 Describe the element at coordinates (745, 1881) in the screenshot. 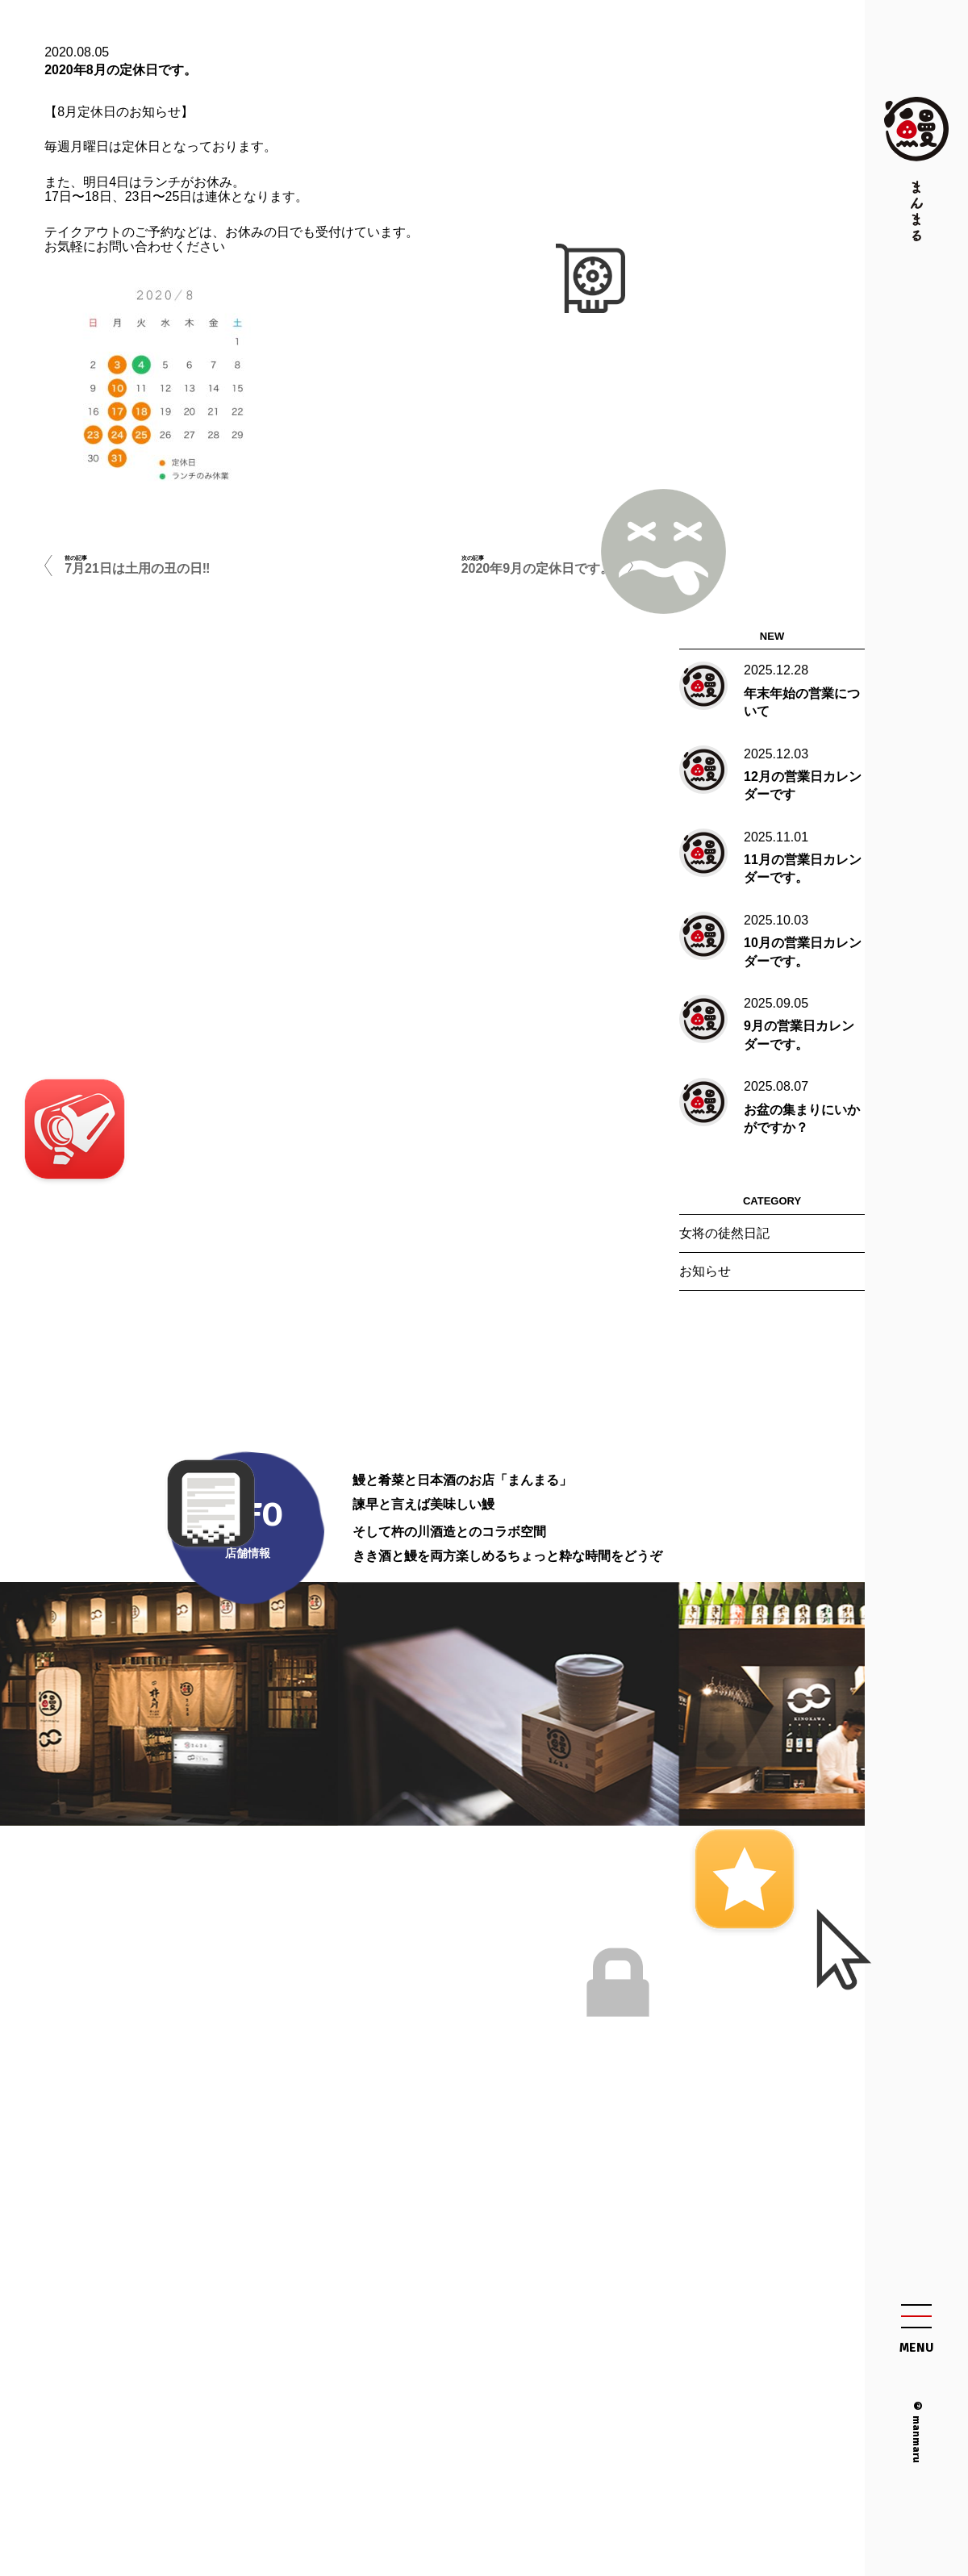

I see `set default applications preferences` at that location.